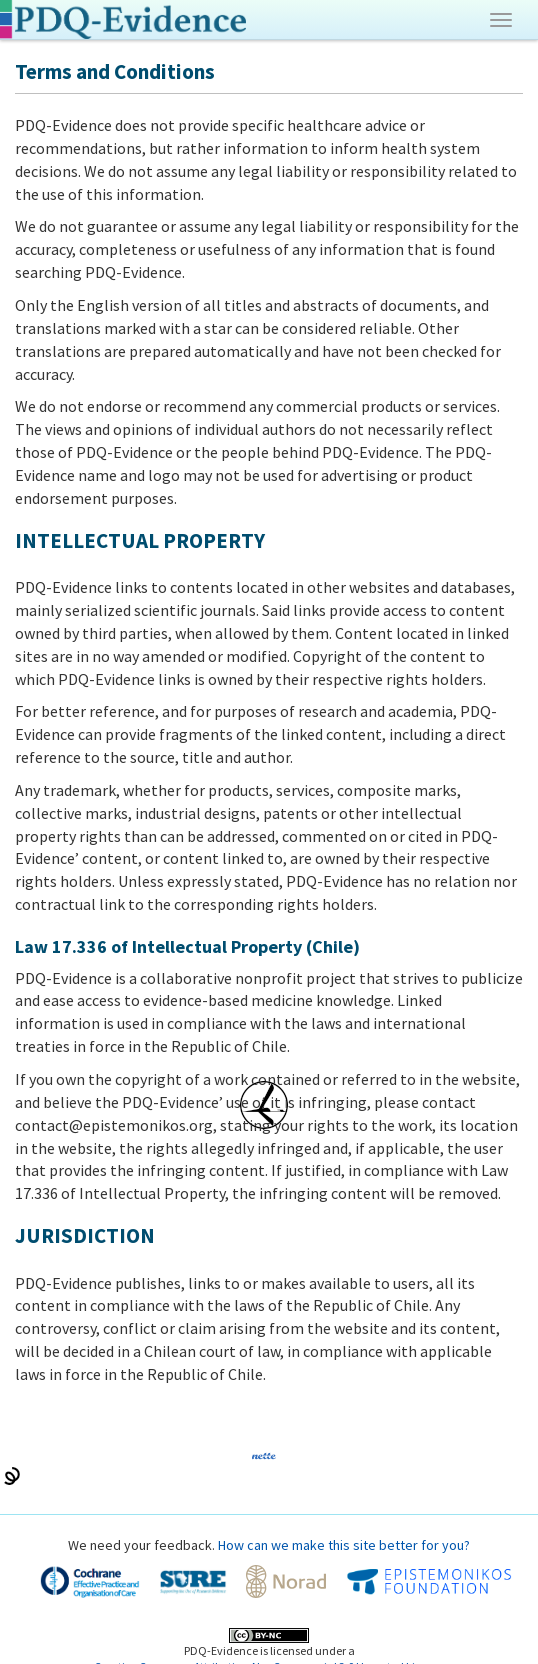 This screenshot has height=1664, width=538. I want to click on LOT Polish Airlines logo, so click(264, 1105).